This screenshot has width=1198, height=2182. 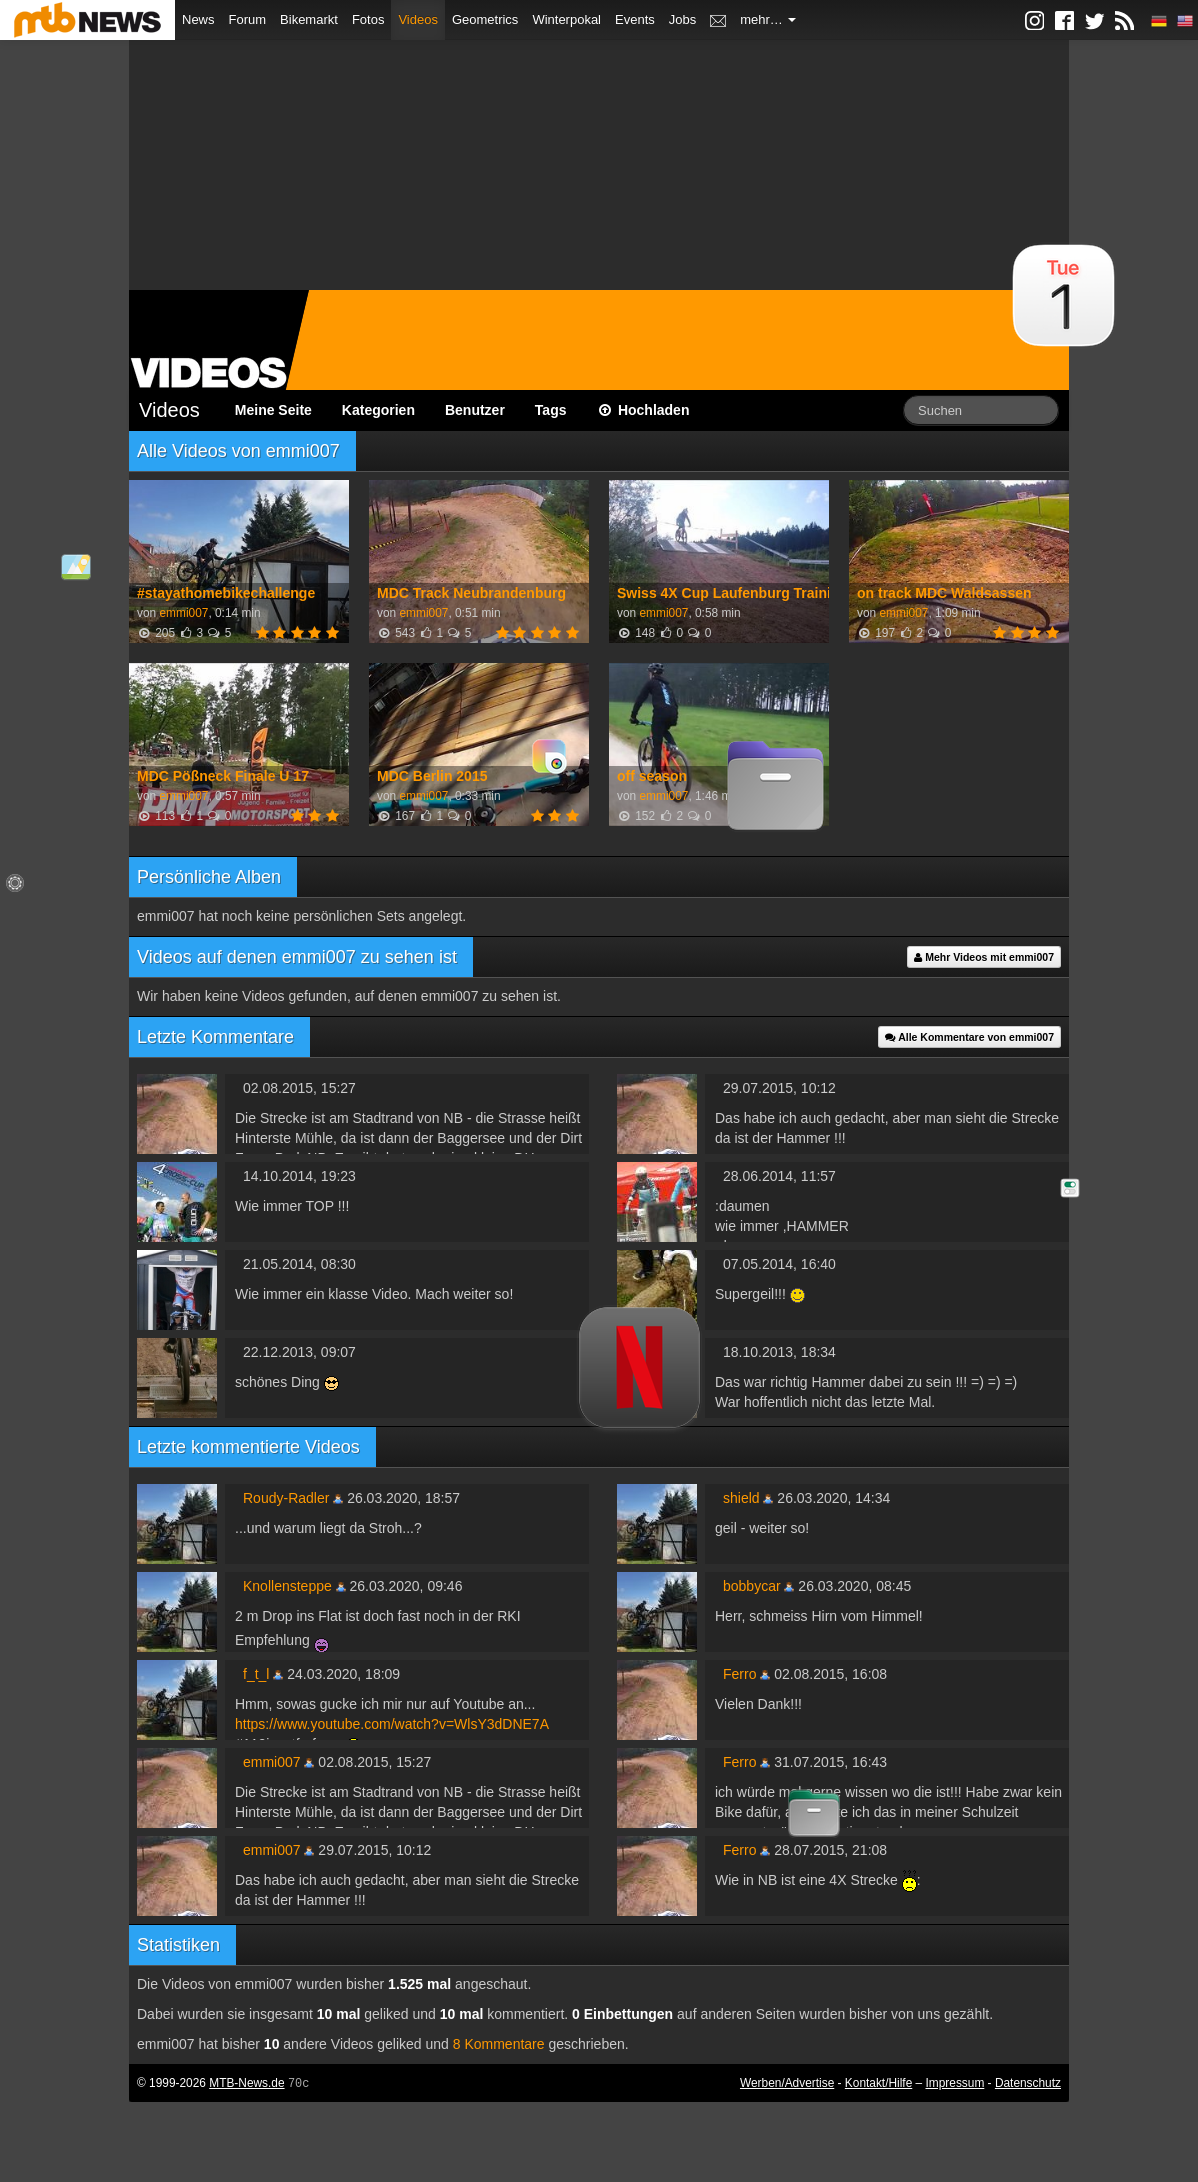 I want to click on open the files application, so click(x=775, y=785).